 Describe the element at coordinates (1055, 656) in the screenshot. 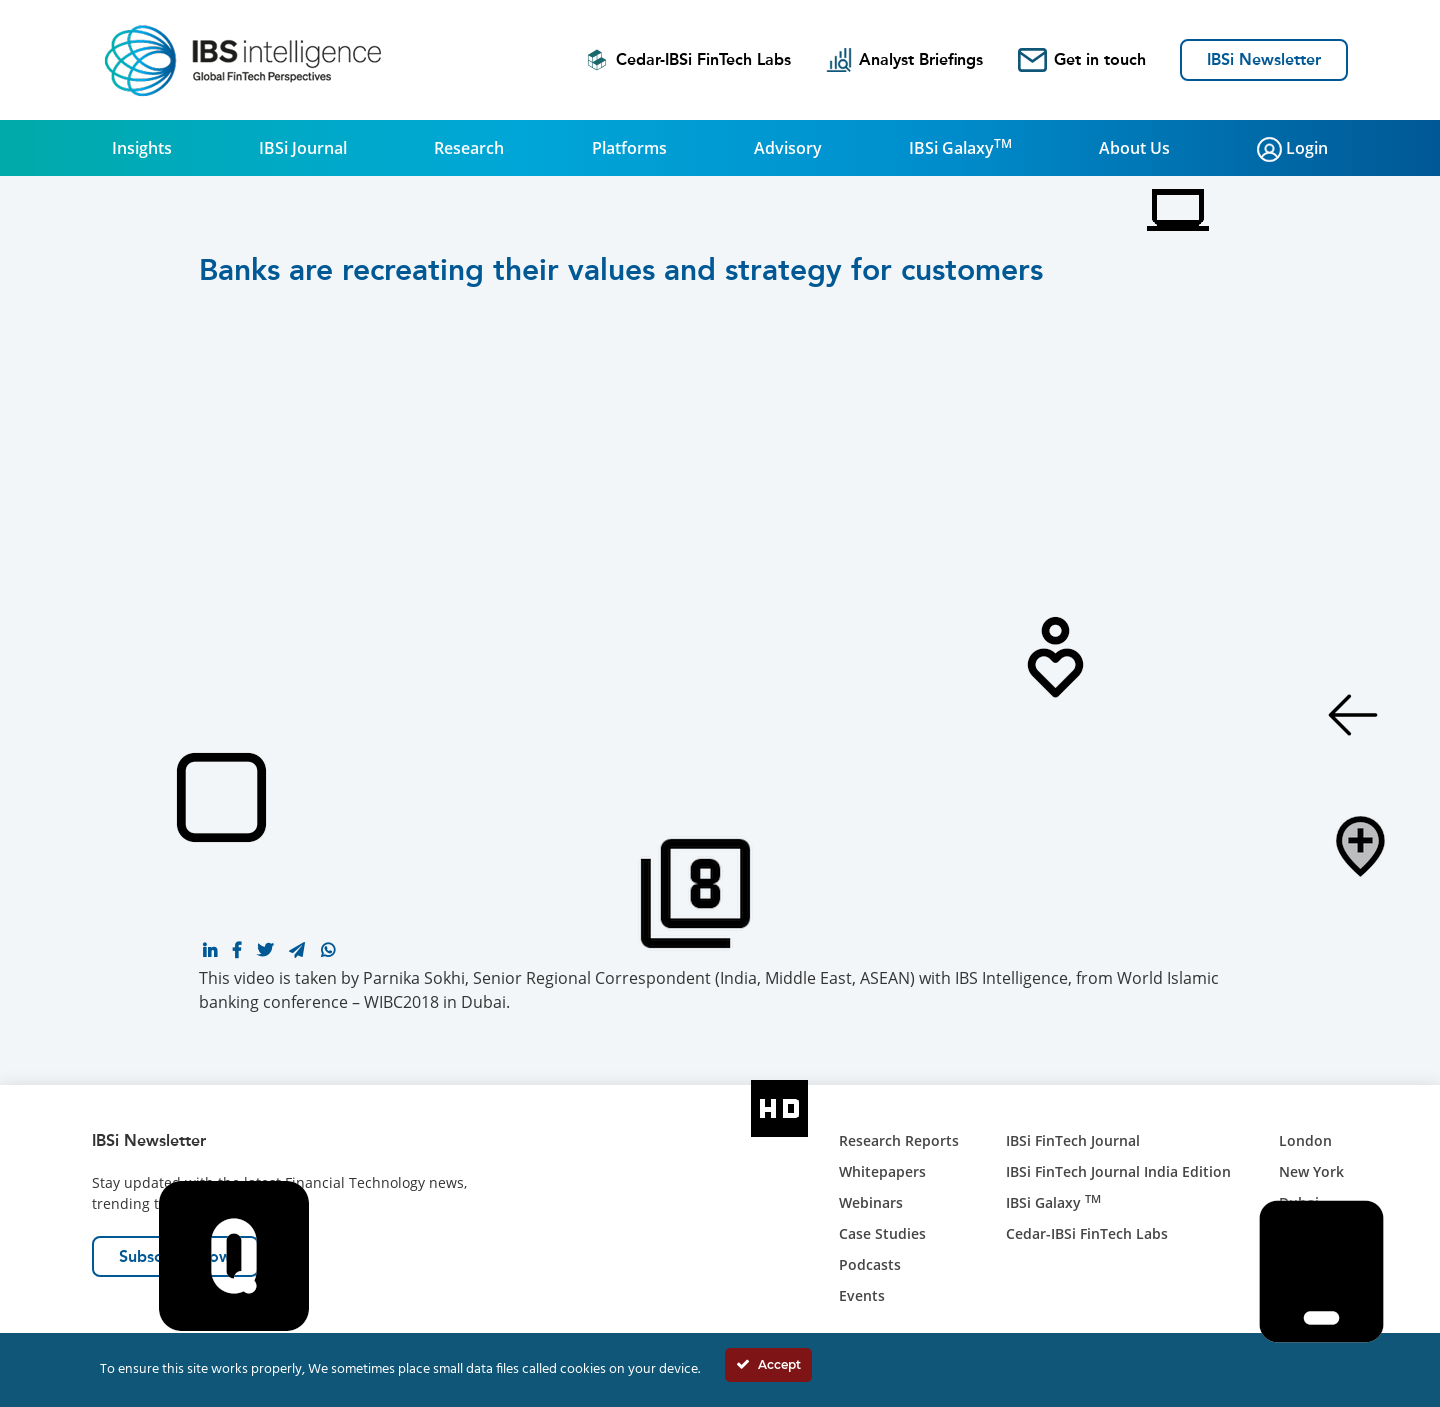

I see `show empathy or emotional support features` at that location.